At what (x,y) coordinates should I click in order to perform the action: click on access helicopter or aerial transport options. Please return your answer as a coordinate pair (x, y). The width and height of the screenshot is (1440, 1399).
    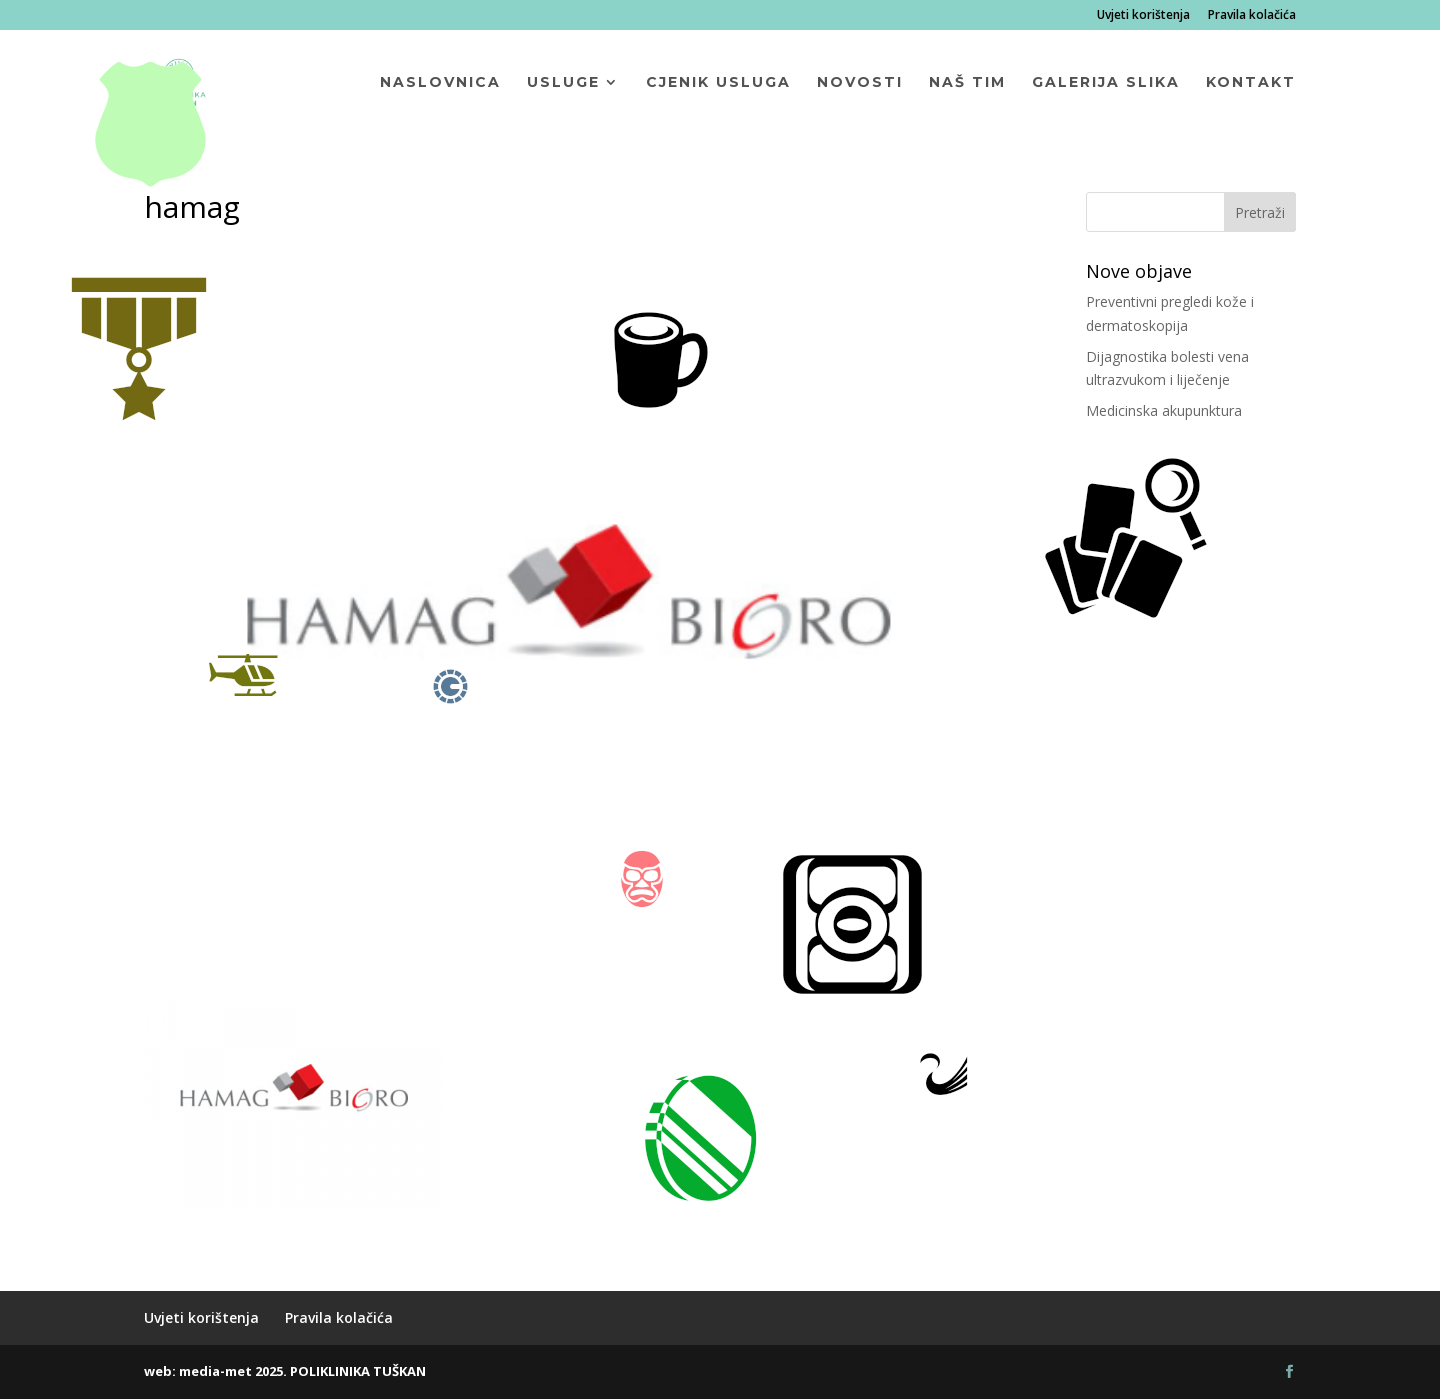
    Looking at the image, I should click on (243, 675).